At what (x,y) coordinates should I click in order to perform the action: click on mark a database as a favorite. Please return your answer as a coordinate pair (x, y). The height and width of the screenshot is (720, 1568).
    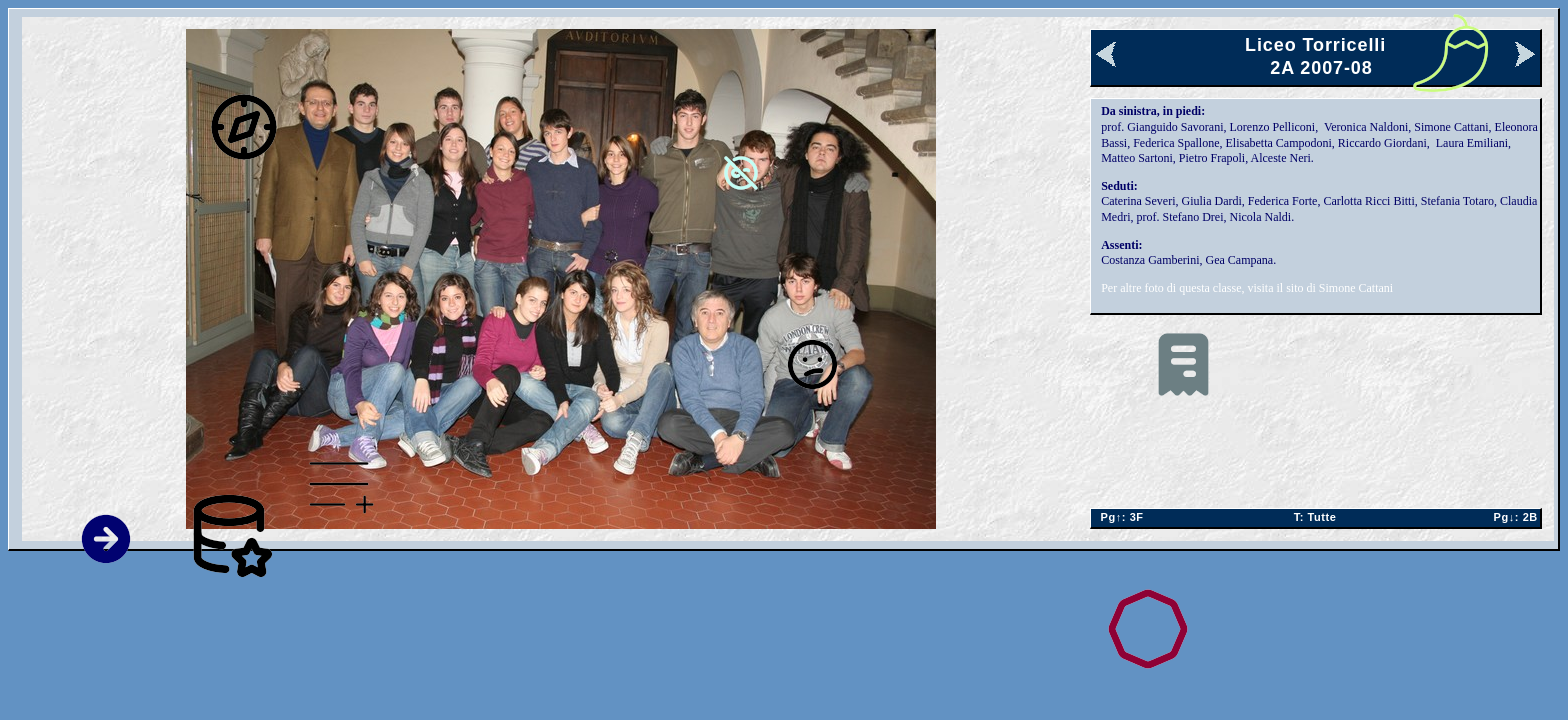
    Looking at the image, I should click on (229, 534).